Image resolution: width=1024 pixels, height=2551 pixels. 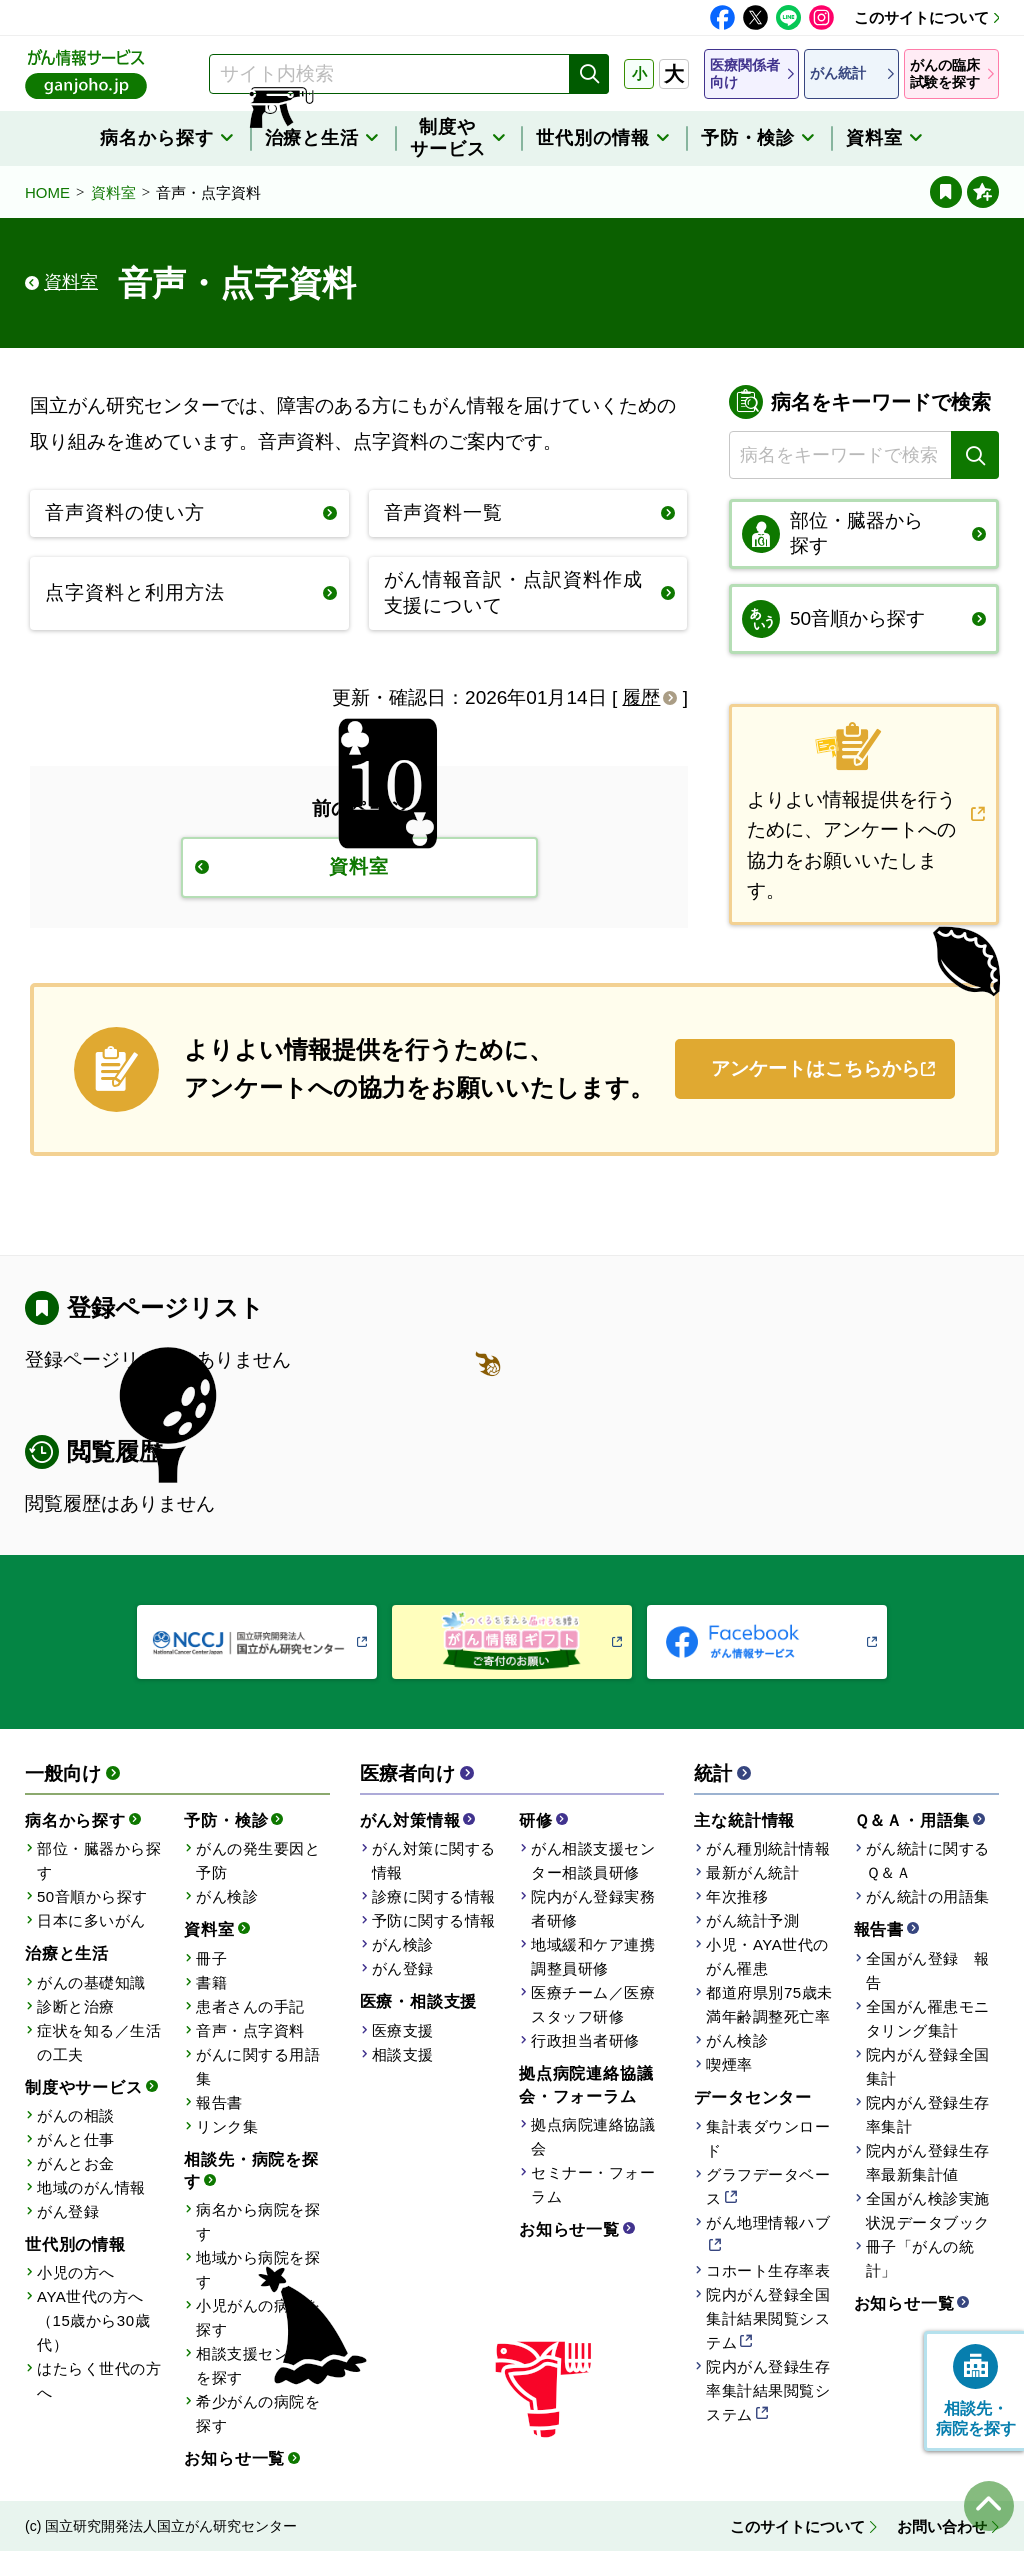 I want to click on view your certificates or achievements, so click(x=827, y=746).